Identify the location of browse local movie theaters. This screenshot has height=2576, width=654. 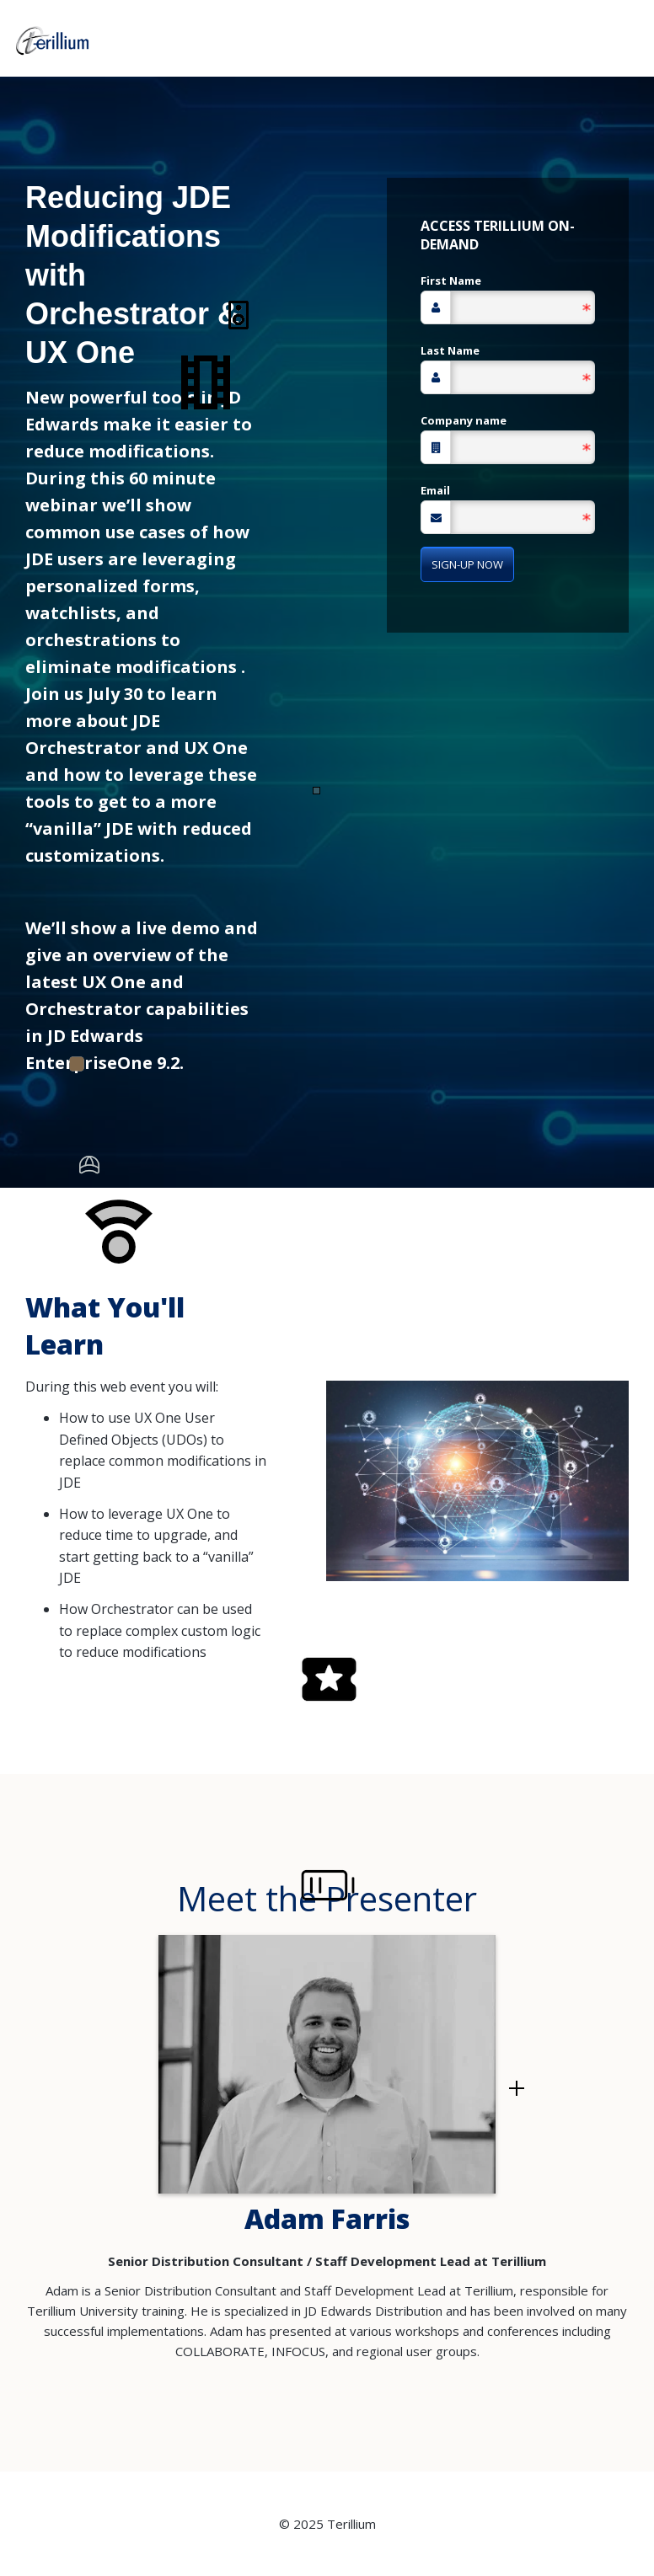
(206, 382).